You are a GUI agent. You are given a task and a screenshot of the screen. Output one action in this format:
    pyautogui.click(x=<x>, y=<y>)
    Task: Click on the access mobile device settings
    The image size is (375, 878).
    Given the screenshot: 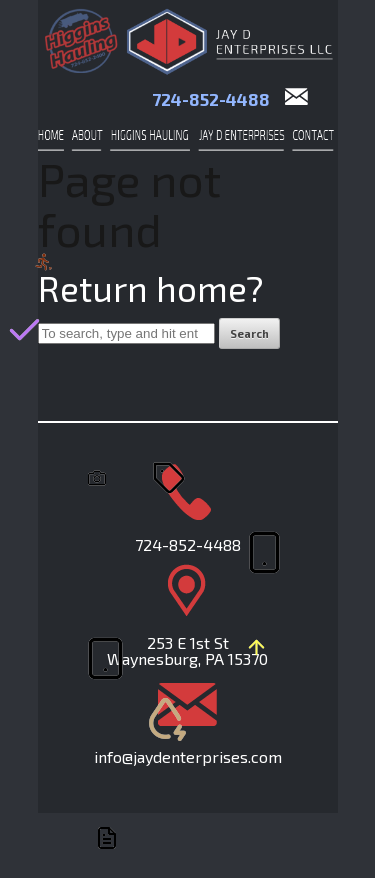 What is the action you would take?
    pyautogui.click(x=264, y=552)
    